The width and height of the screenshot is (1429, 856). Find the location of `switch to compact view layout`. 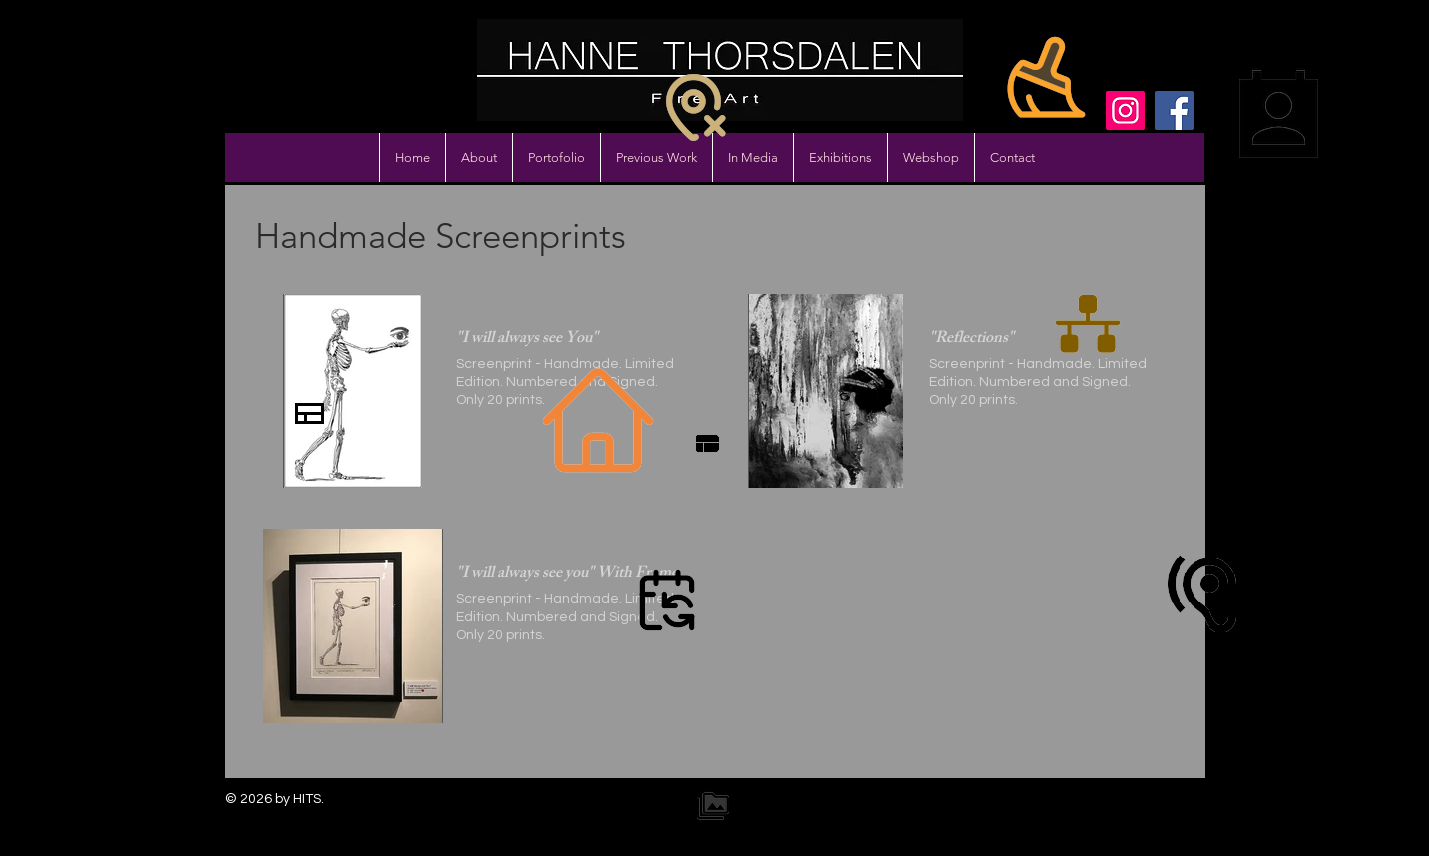

switch to compact view layout is located at coordinates (308, 413).